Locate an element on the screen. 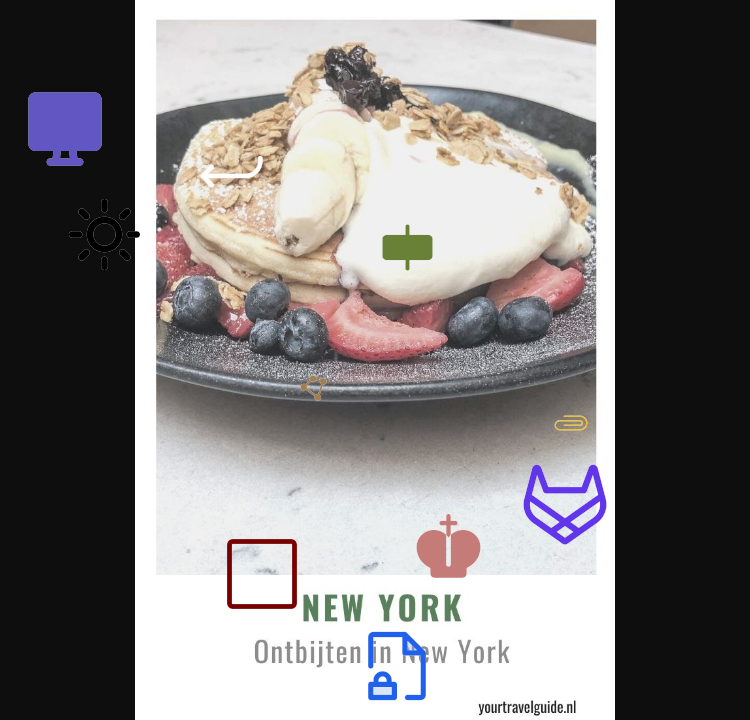  stop media playback is located at coordinates (262, 574).